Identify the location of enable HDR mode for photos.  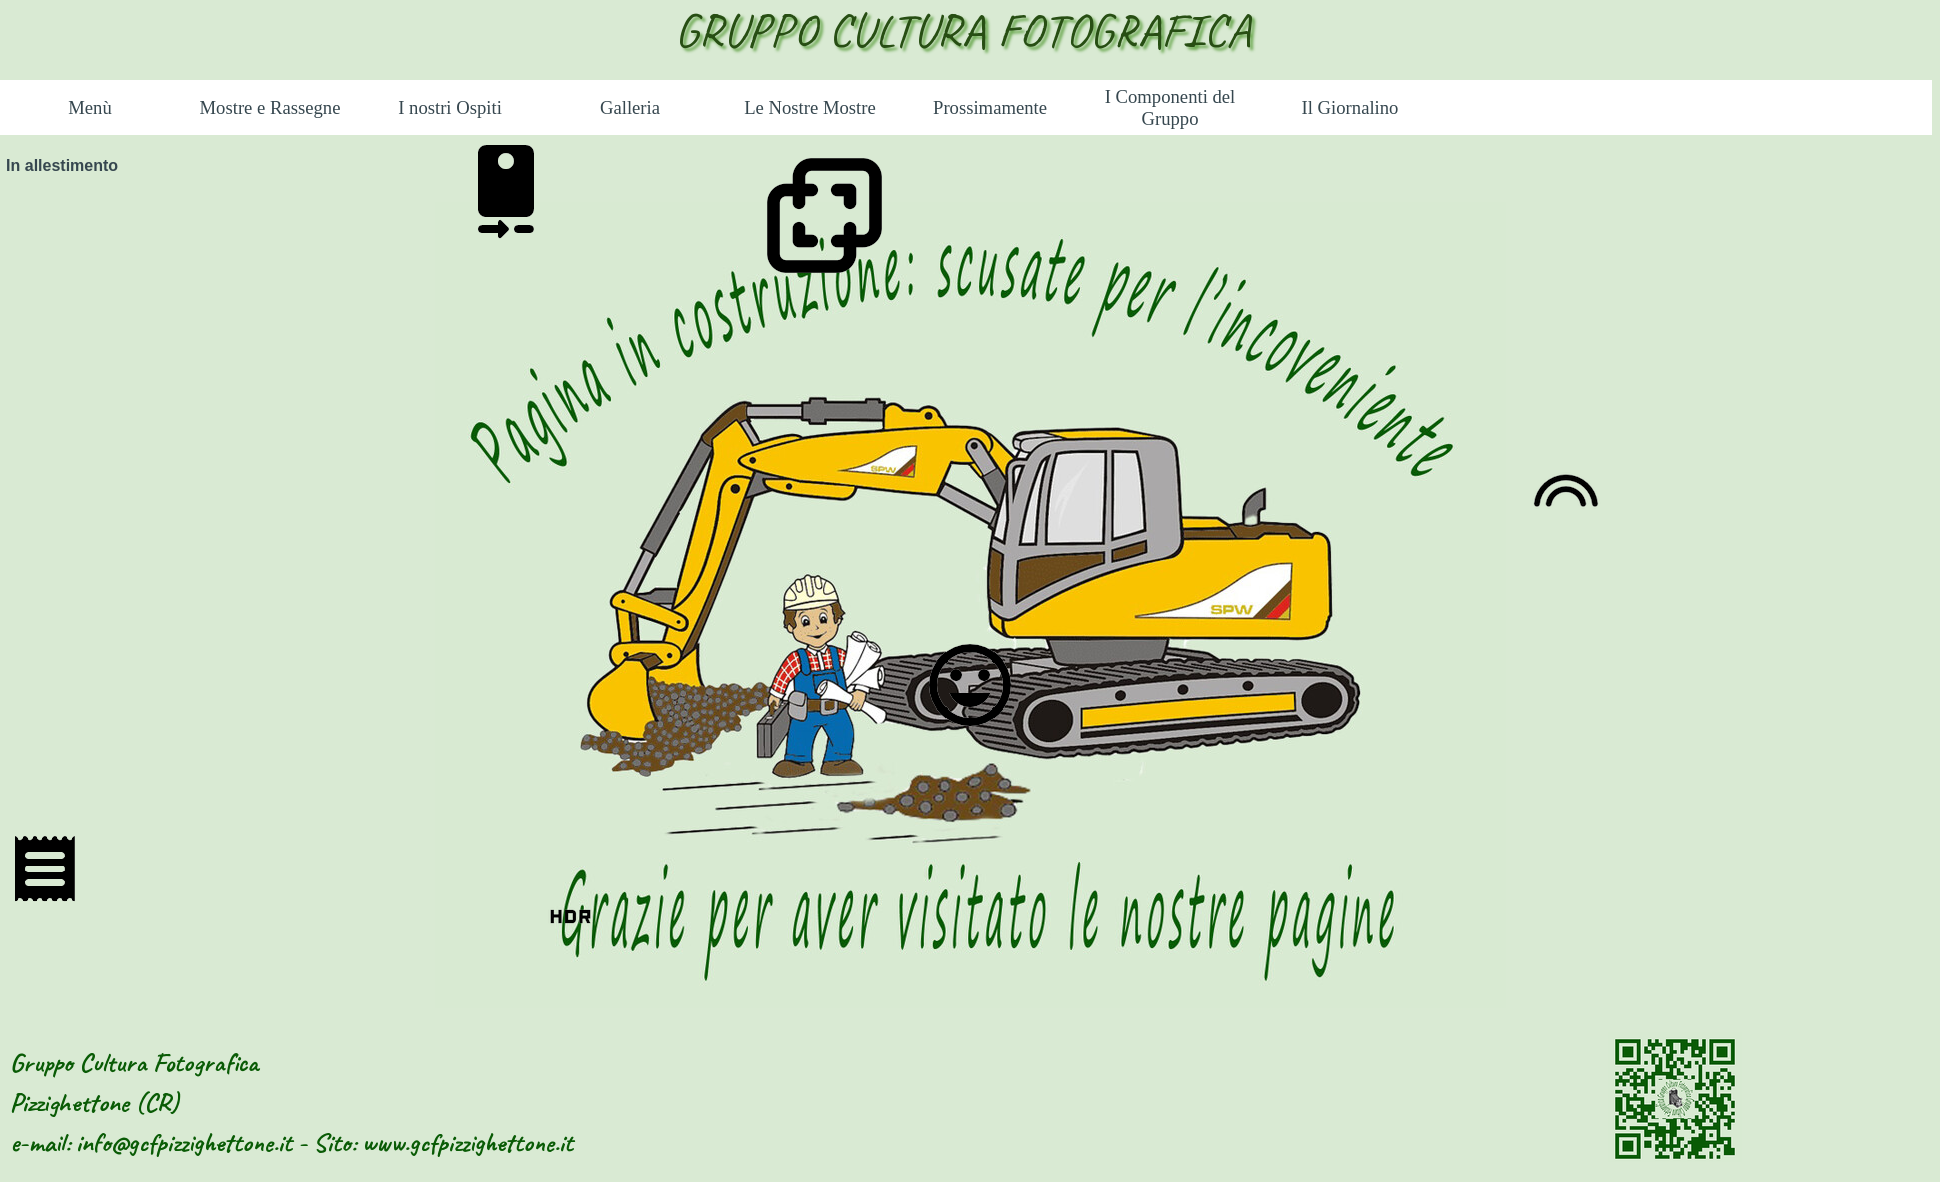
(570, 916).